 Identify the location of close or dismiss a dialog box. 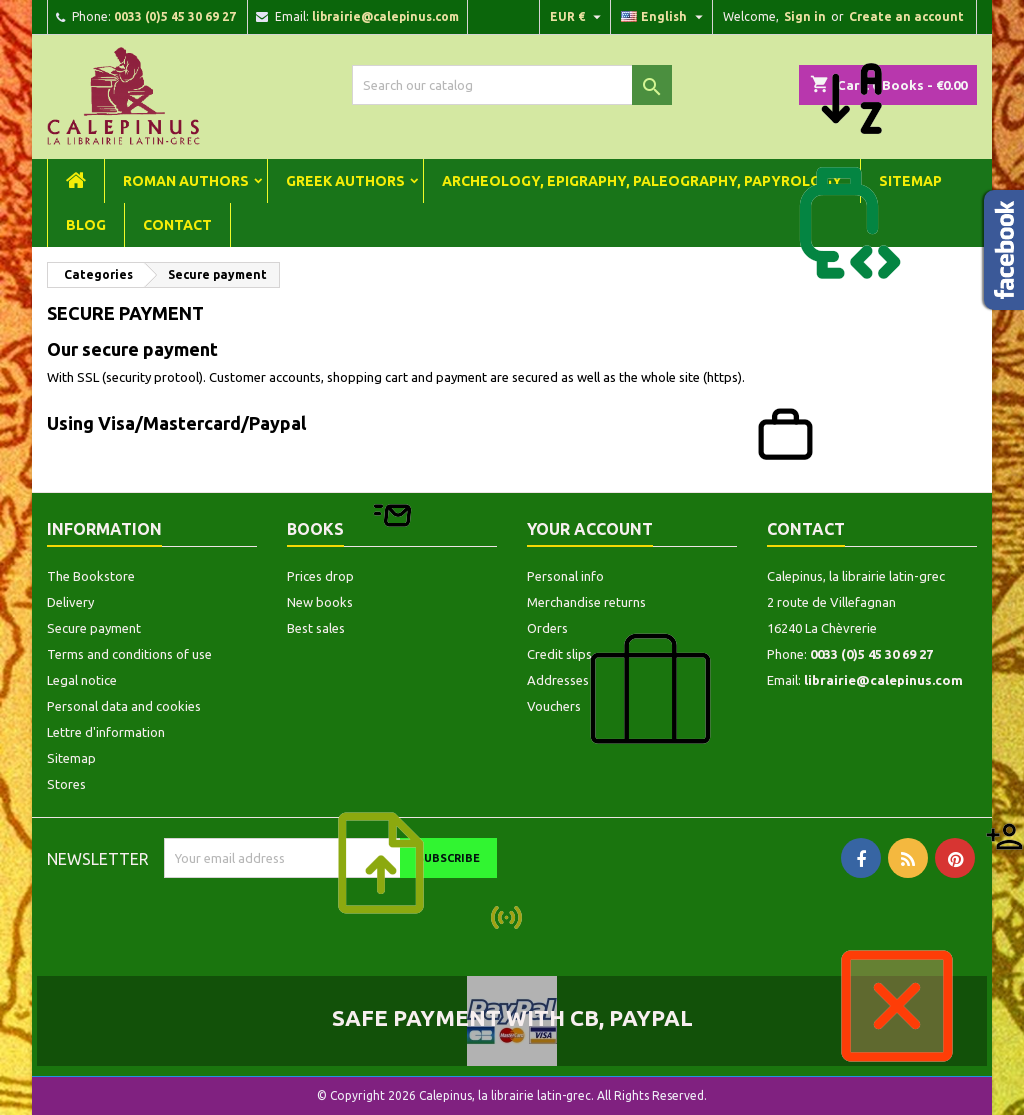
(897, 1006).